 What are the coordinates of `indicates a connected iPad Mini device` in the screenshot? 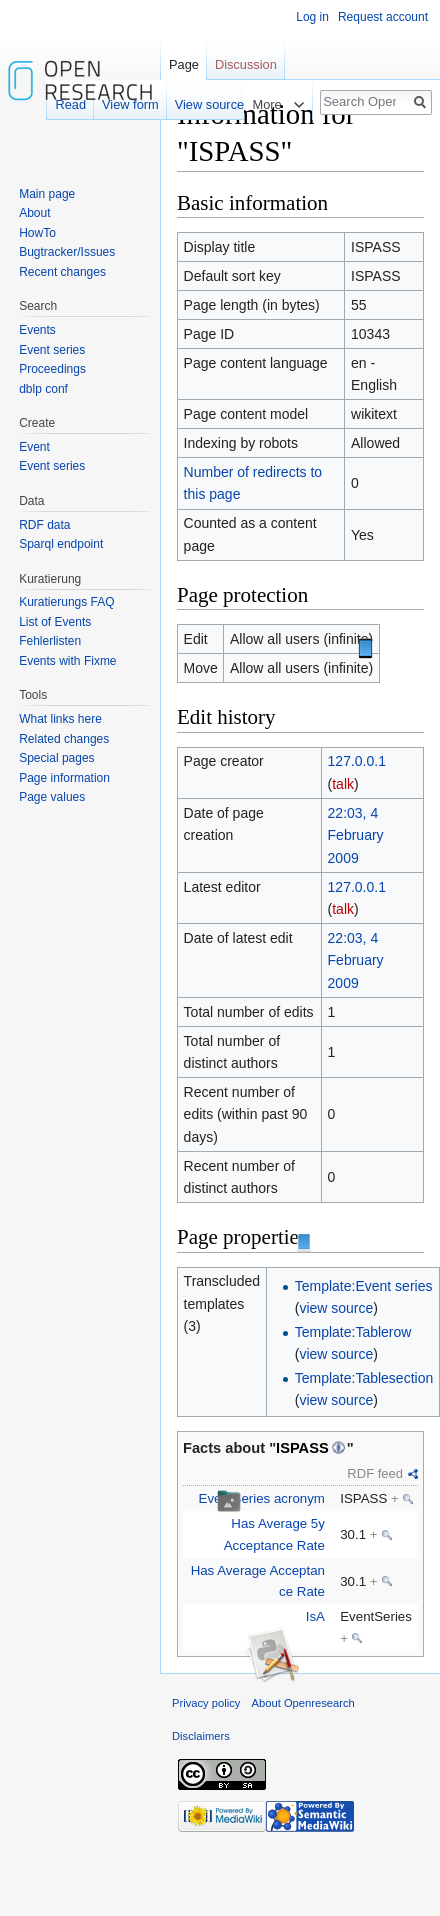 It's located at (304, 1240).